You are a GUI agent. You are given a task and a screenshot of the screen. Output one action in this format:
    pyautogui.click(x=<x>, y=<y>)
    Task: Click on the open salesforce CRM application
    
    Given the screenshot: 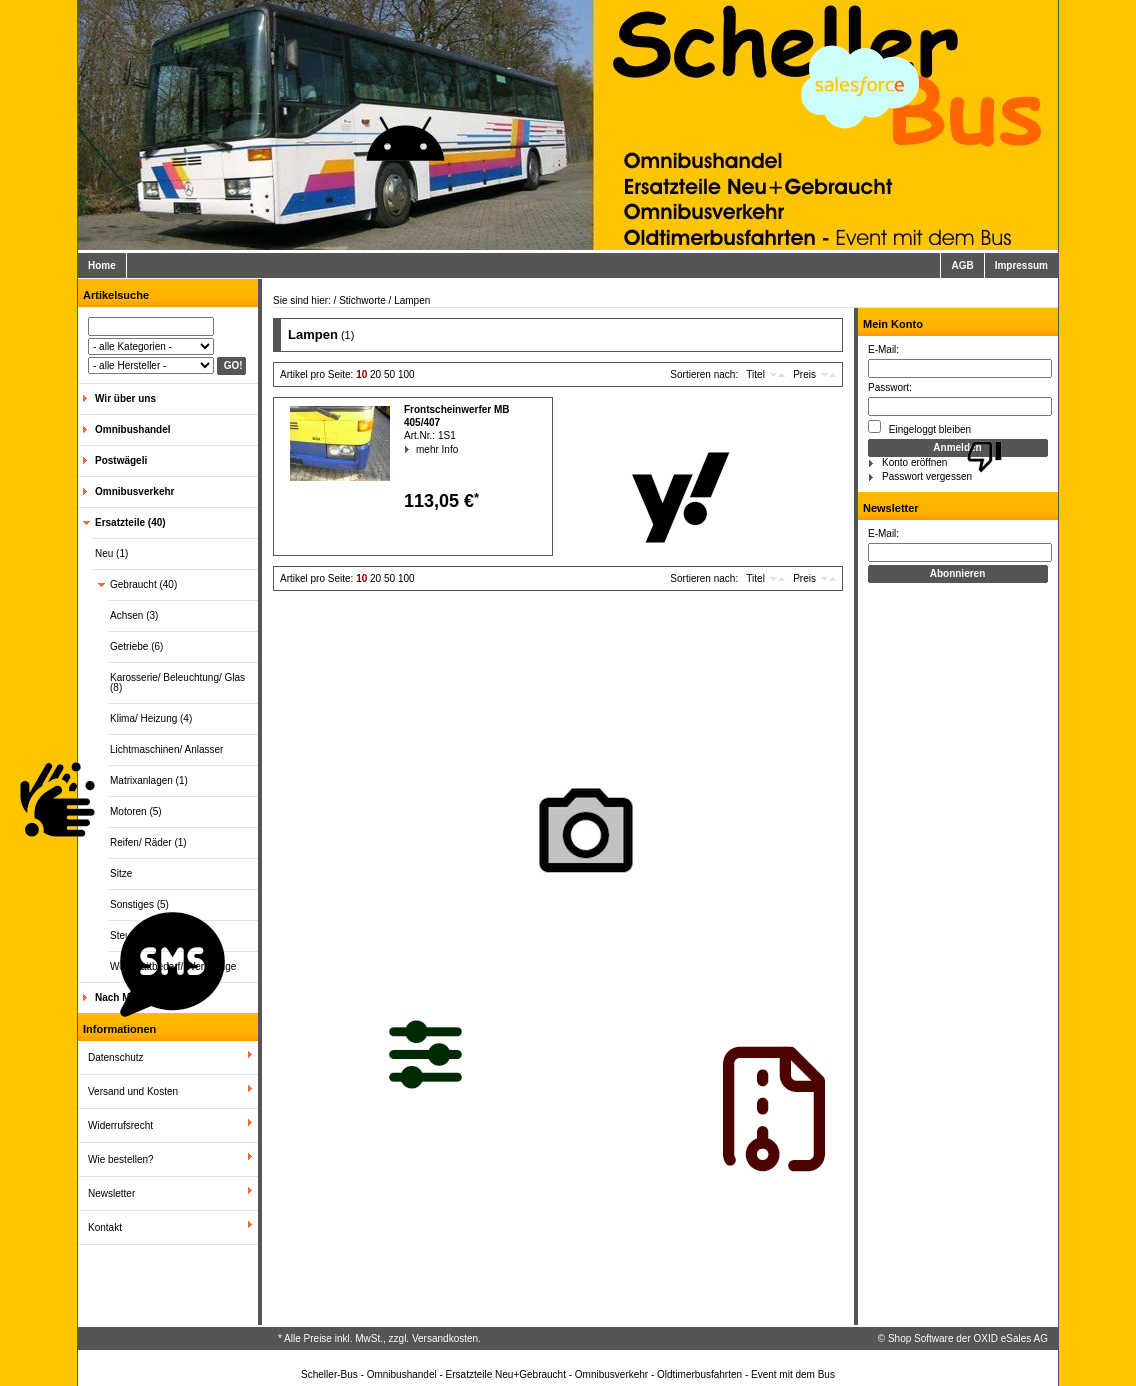 What is the action you would take?
    pyautogui.click(x=860, y=87)
    